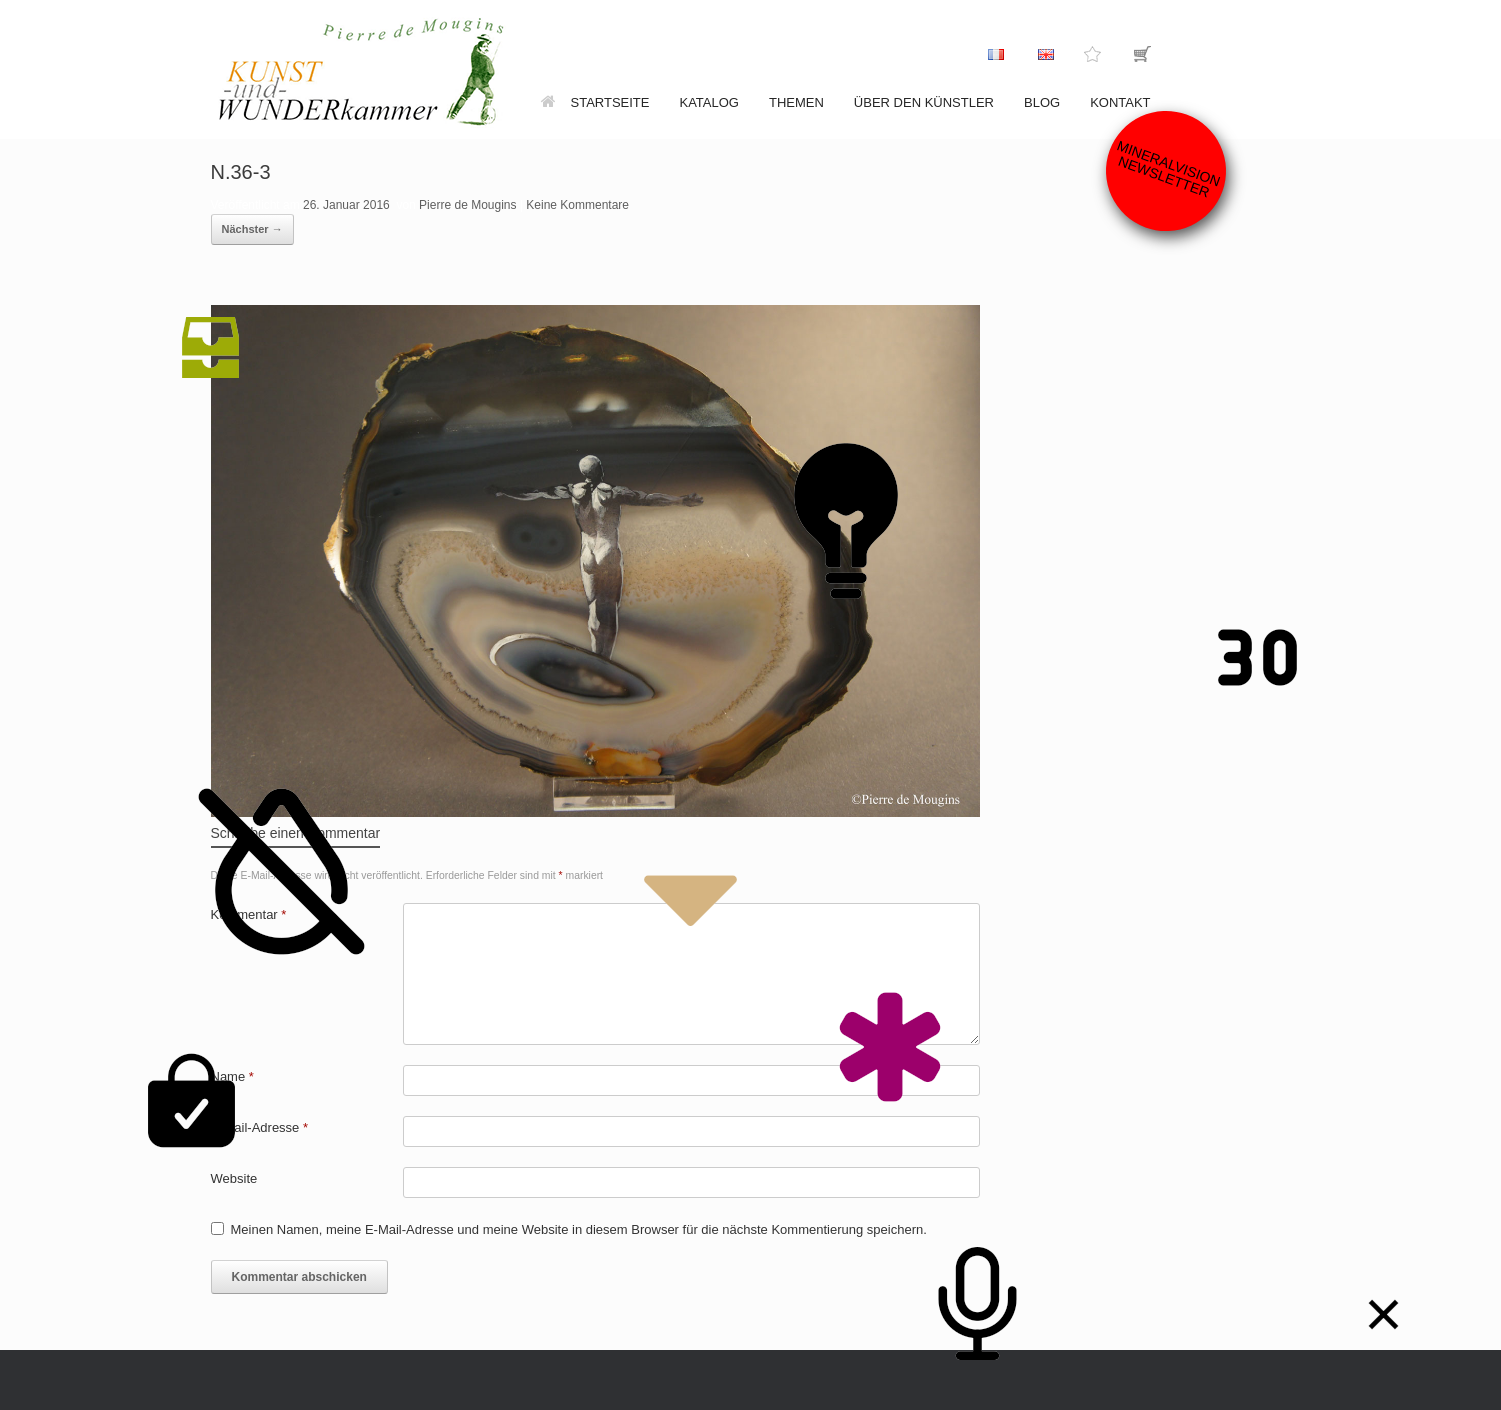 This screenshot has width=1501, height=1410. I want to click on tap to start voice input, so click(977, 1303).